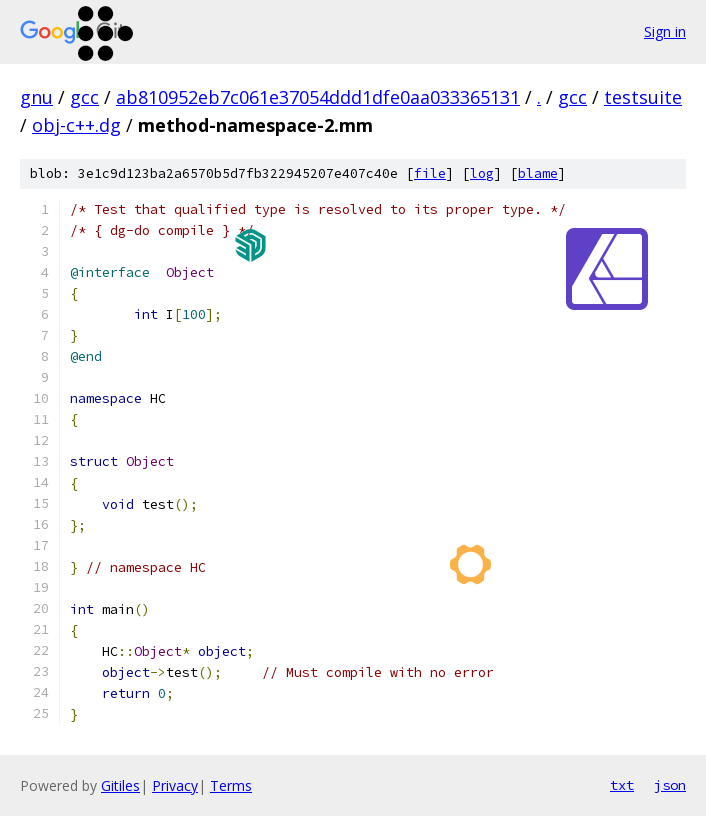 This screenshot has width=706, height=816. I want to click on open the mubi streaming app, so click(105, 33).